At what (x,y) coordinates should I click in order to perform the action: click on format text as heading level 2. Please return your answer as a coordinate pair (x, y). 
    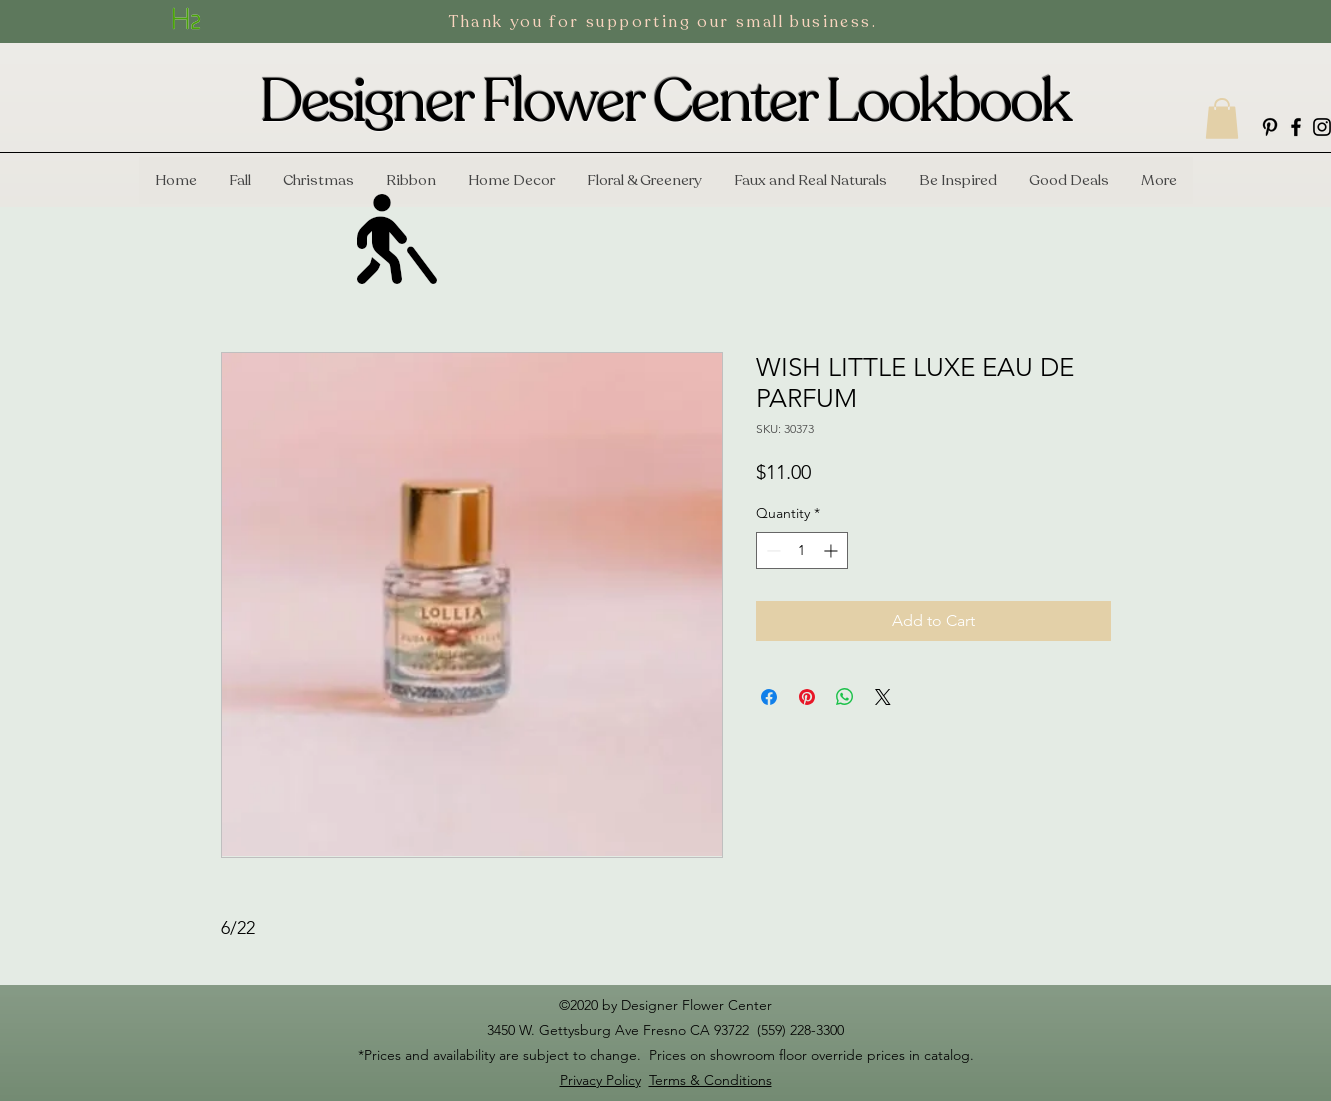
    Looking at the image, I should click on (186, 18).